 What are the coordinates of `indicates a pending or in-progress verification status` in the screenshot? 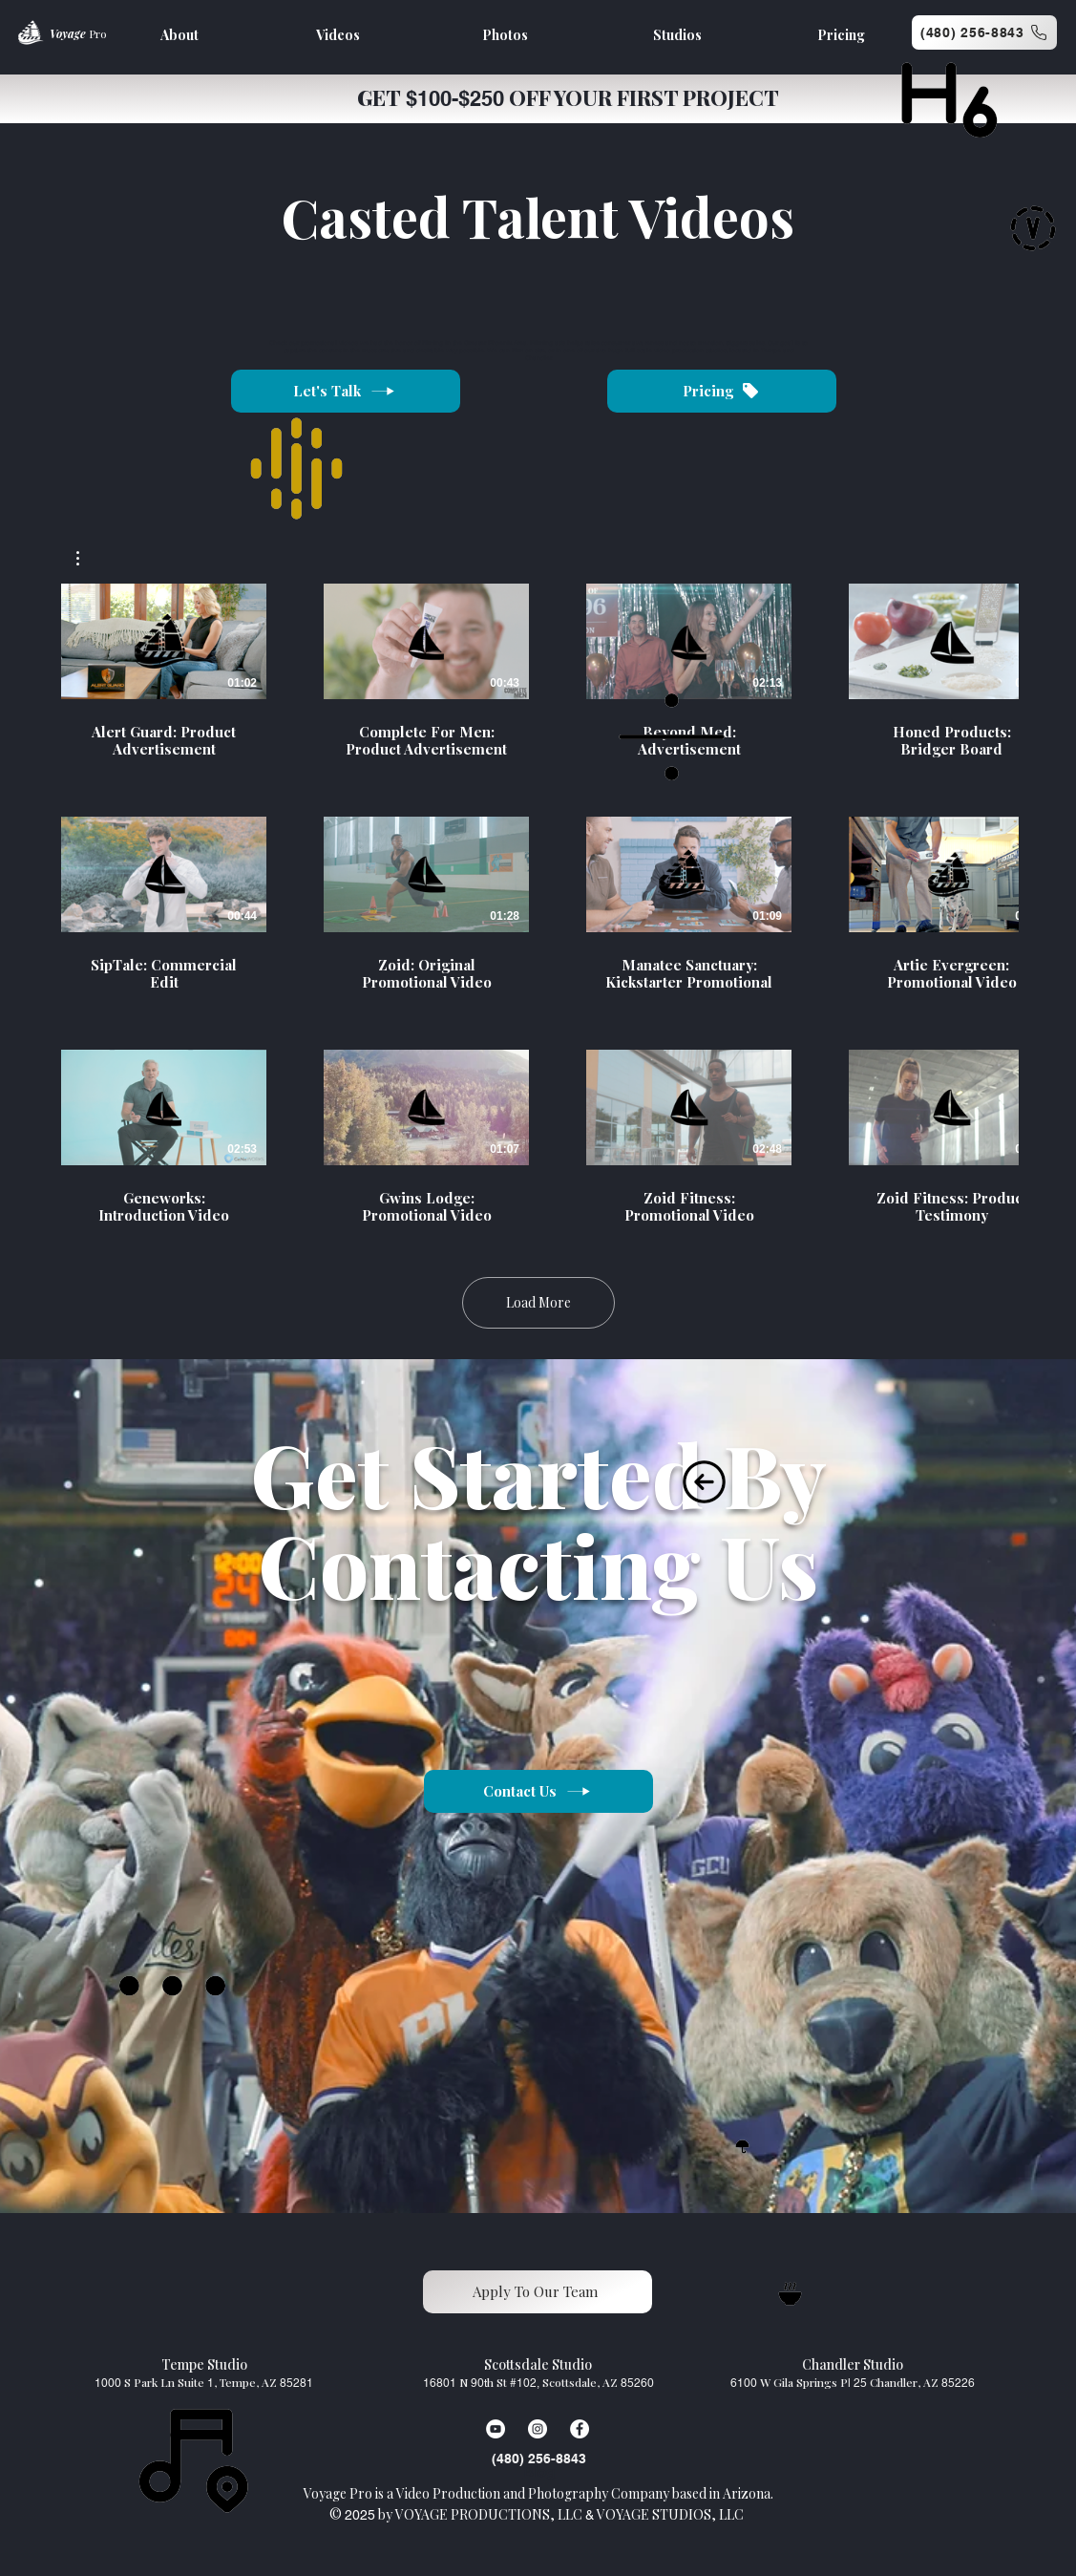 It's located at (1033, 228).